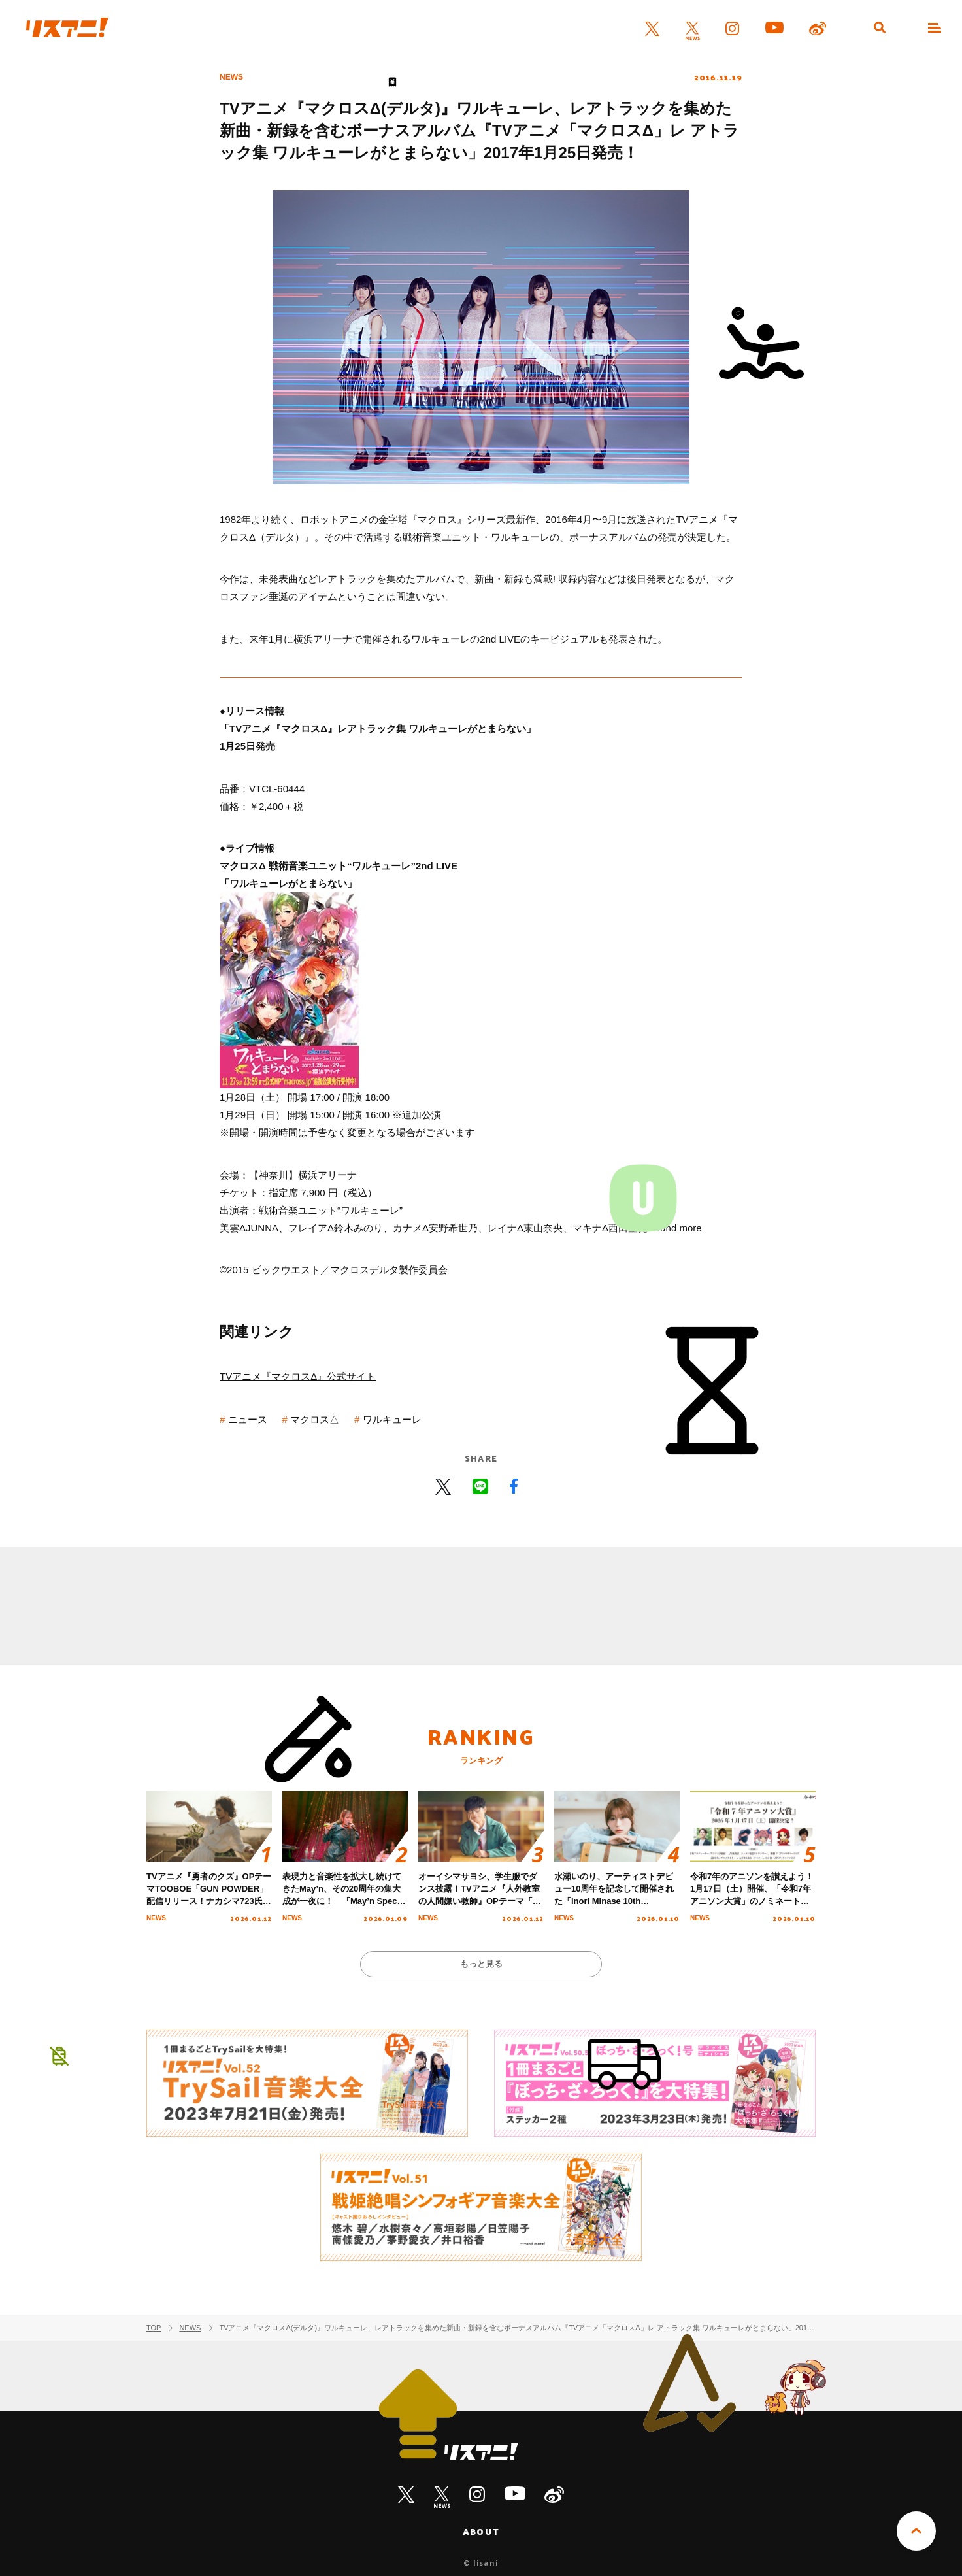 This screenshot has height=2576, width=962. I want to click on view yen currency receipt, so click(392, 82).